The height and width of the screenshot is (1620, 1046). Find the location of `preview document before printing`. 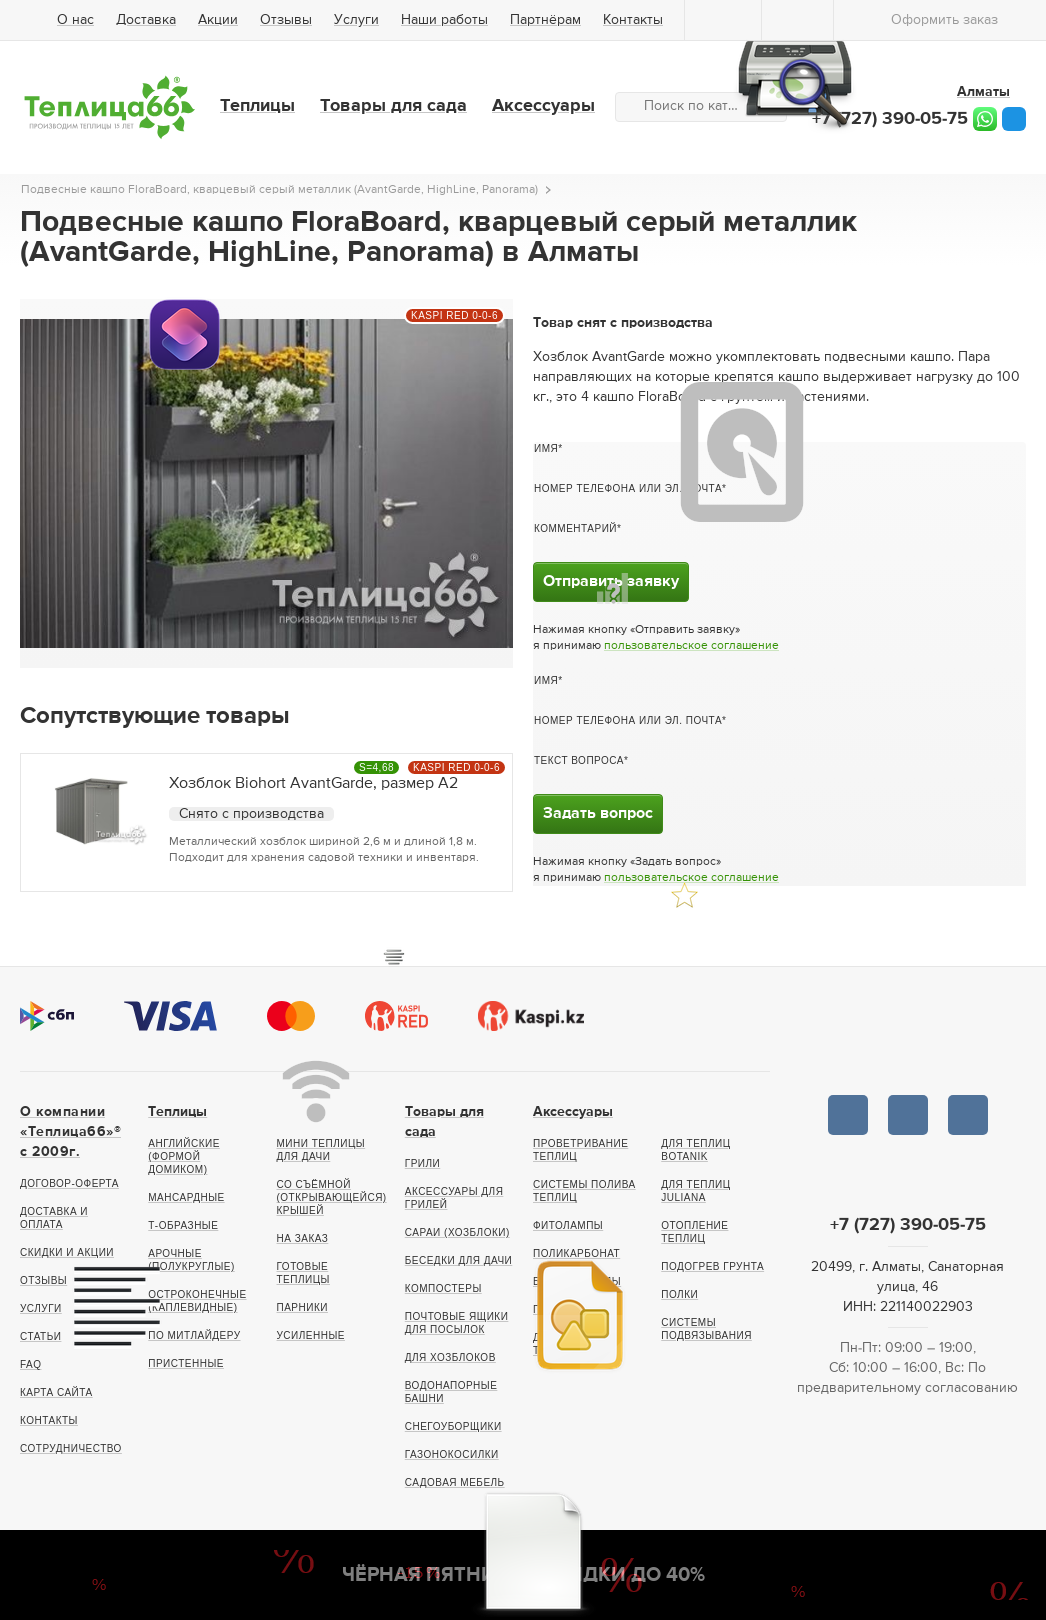

preview document before printing is located at coordinates (795, 76).